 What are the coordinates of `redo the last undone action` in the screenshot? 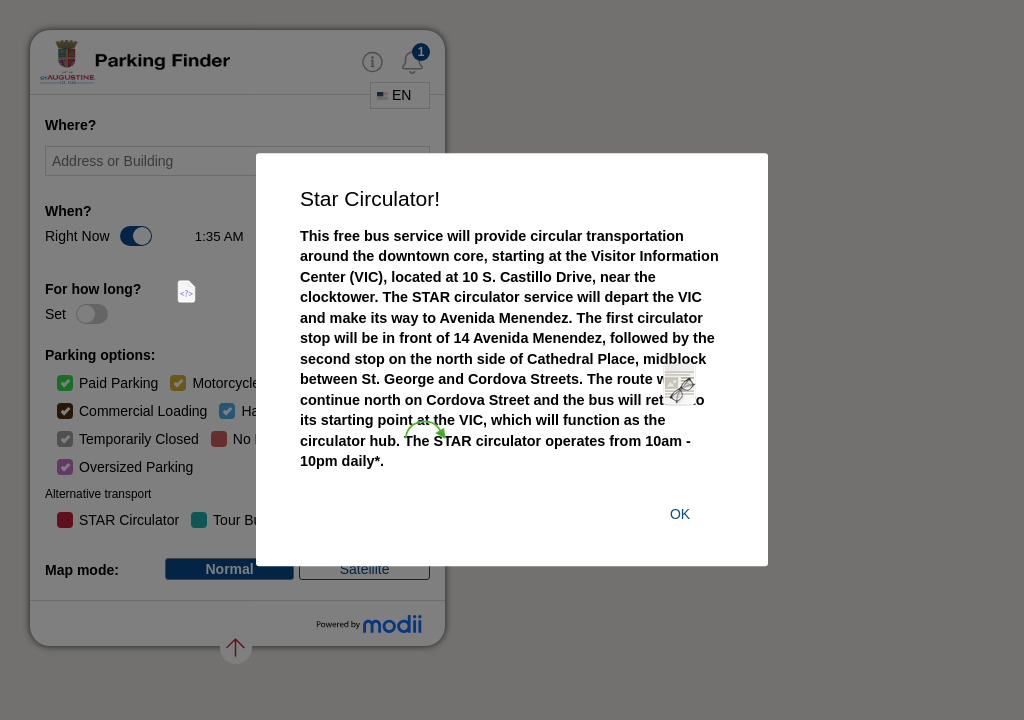 It's located at (425, 429).